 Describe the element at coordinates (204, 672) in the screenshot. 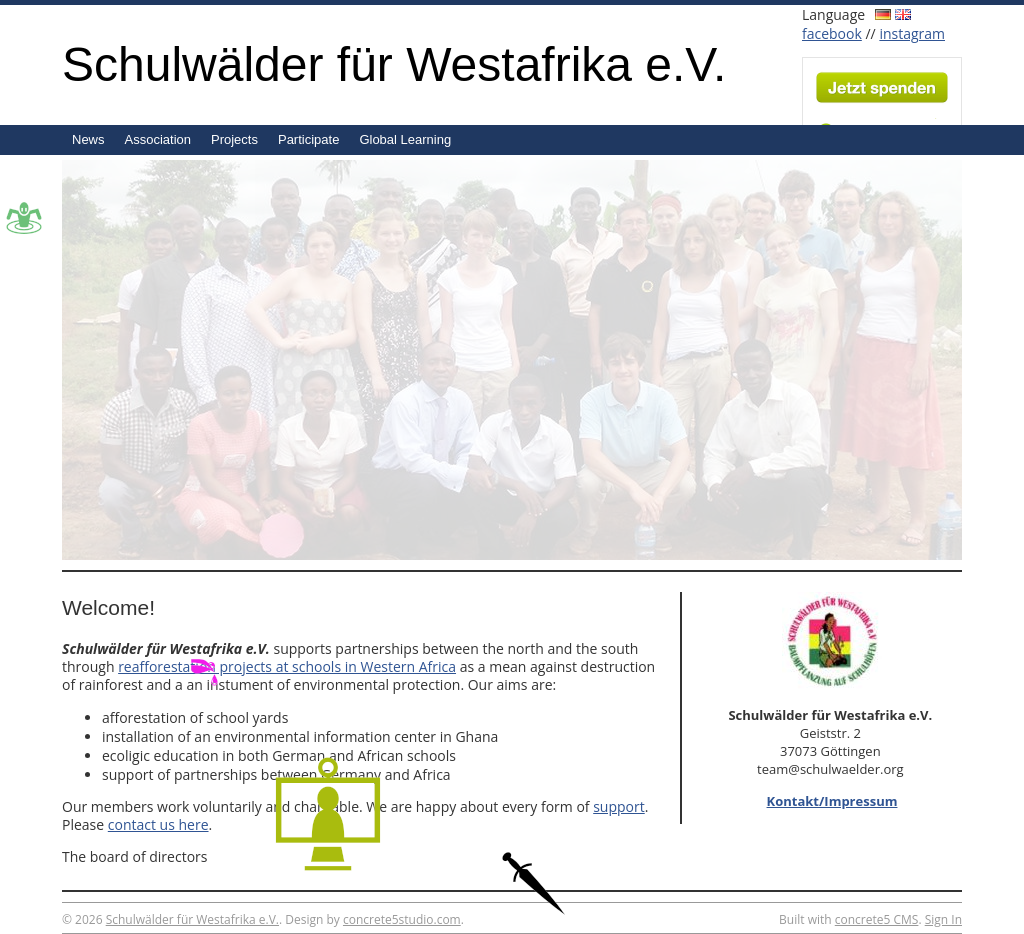

I see `indicates moisture or humidity level` at that location.